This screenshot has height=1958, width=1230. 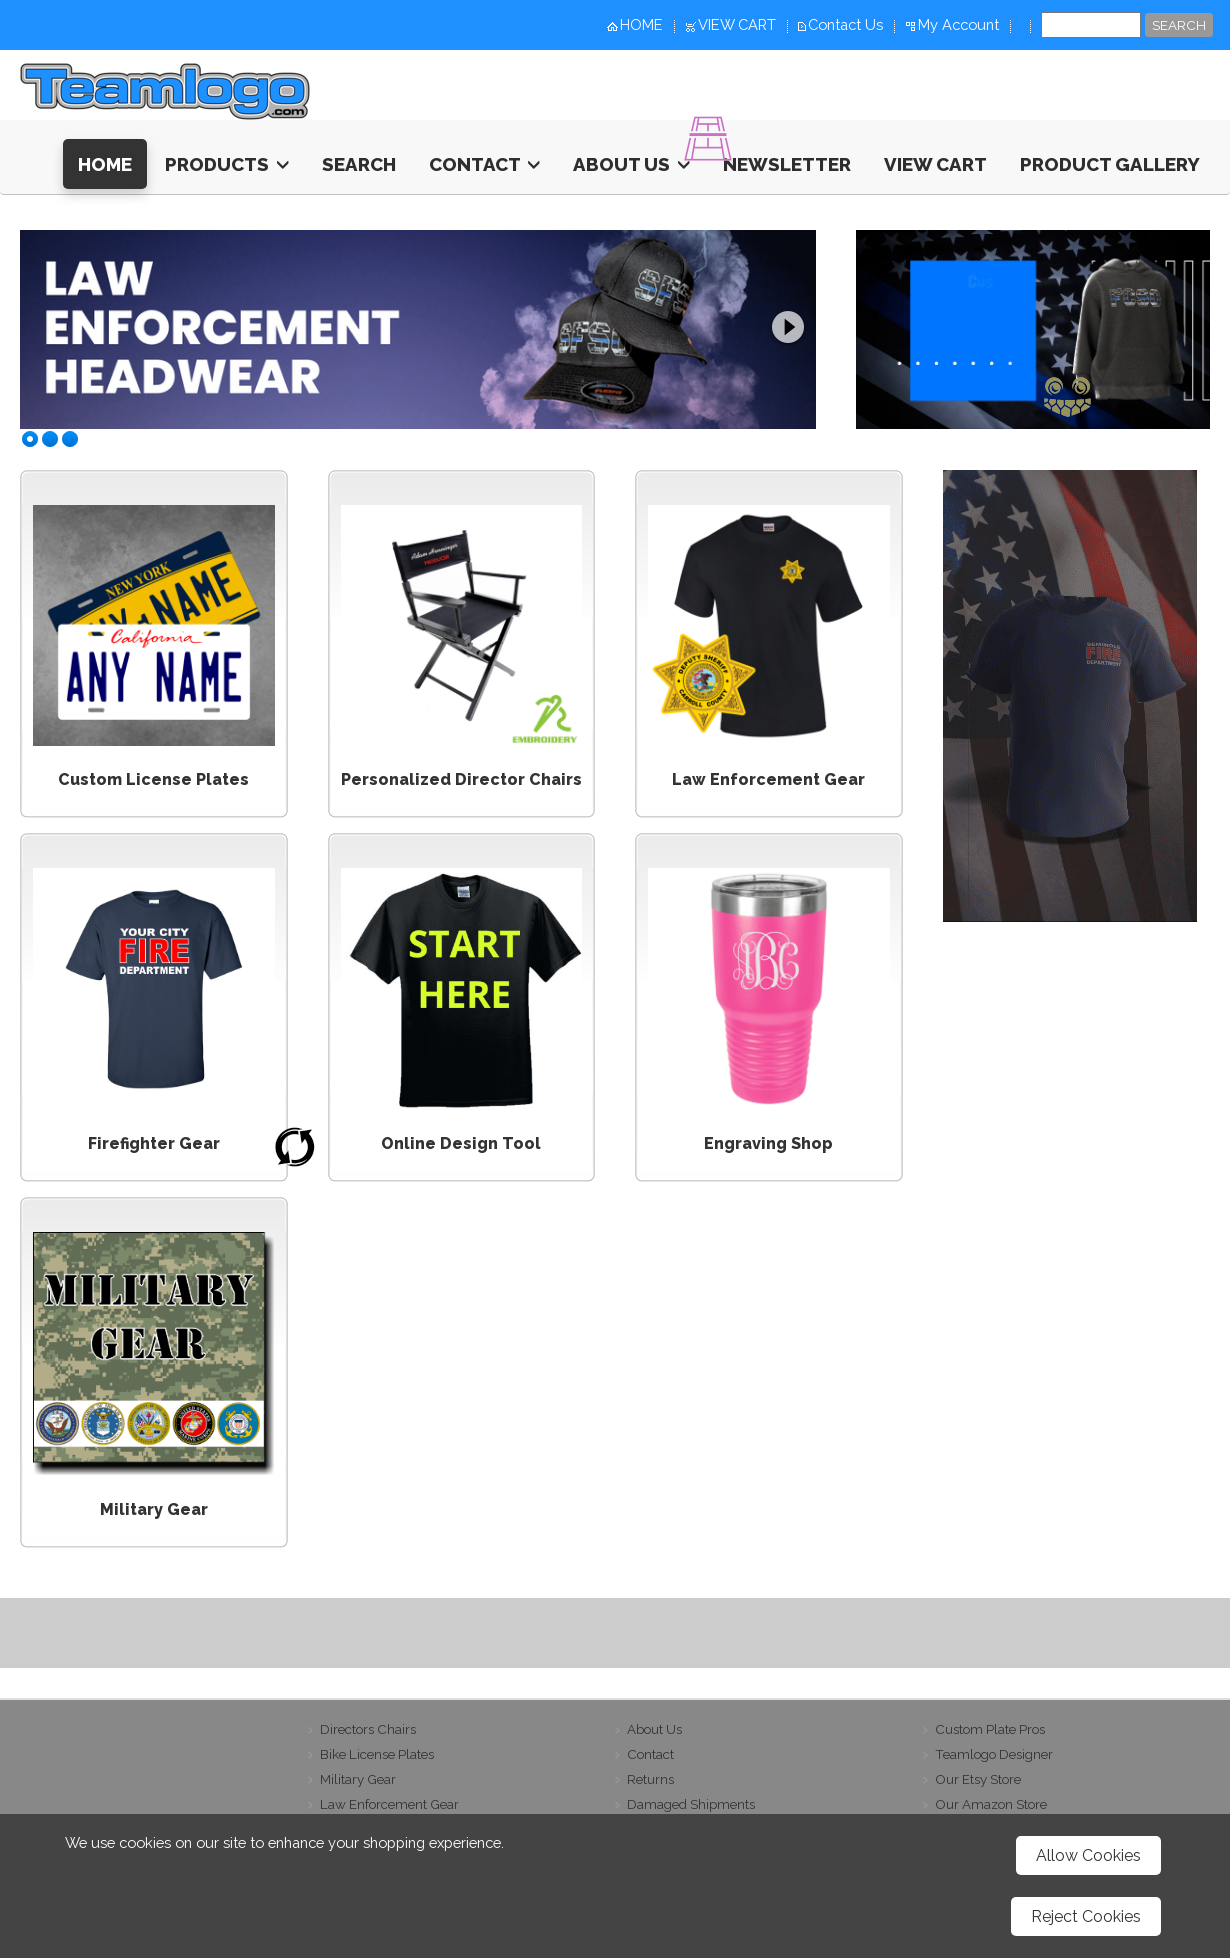 What do you see at coordinates (295, 1147) in the screenshot?
I see `refresh or reload content` at bounding box center [295, 1147].